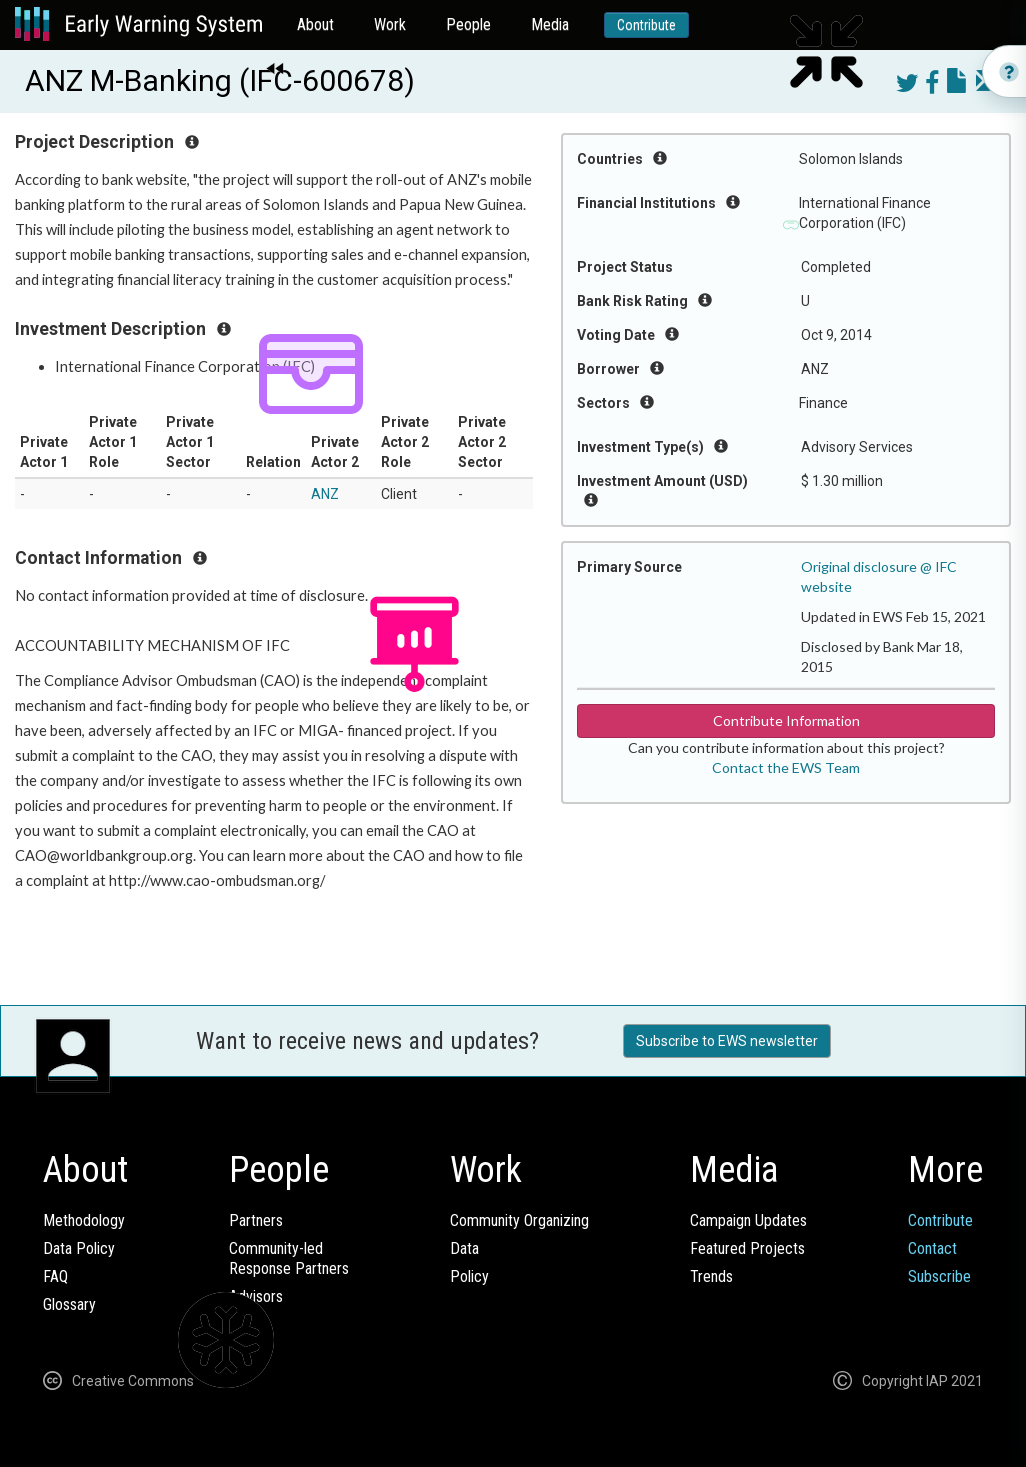 The width and height of the screenshot is (1026, 1467). What do you see at coordinates (311, 374) in the screenshot?
I see `access your wallet or saved payment methods` at bounding box center [311, 374].